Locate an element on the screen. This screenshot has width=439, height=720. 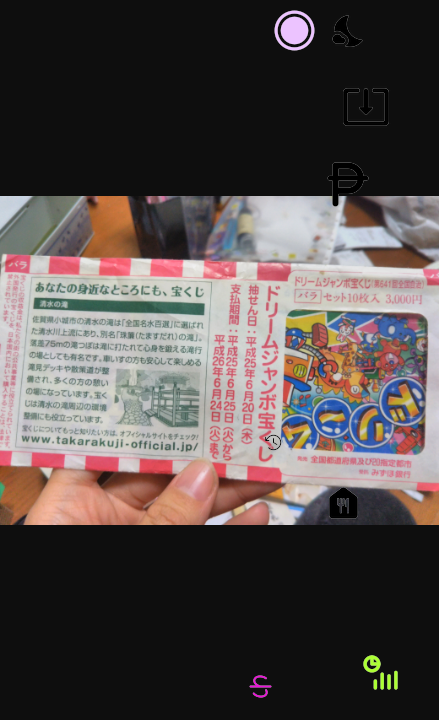
view history or recent activity is located at coordinates (273, 442).